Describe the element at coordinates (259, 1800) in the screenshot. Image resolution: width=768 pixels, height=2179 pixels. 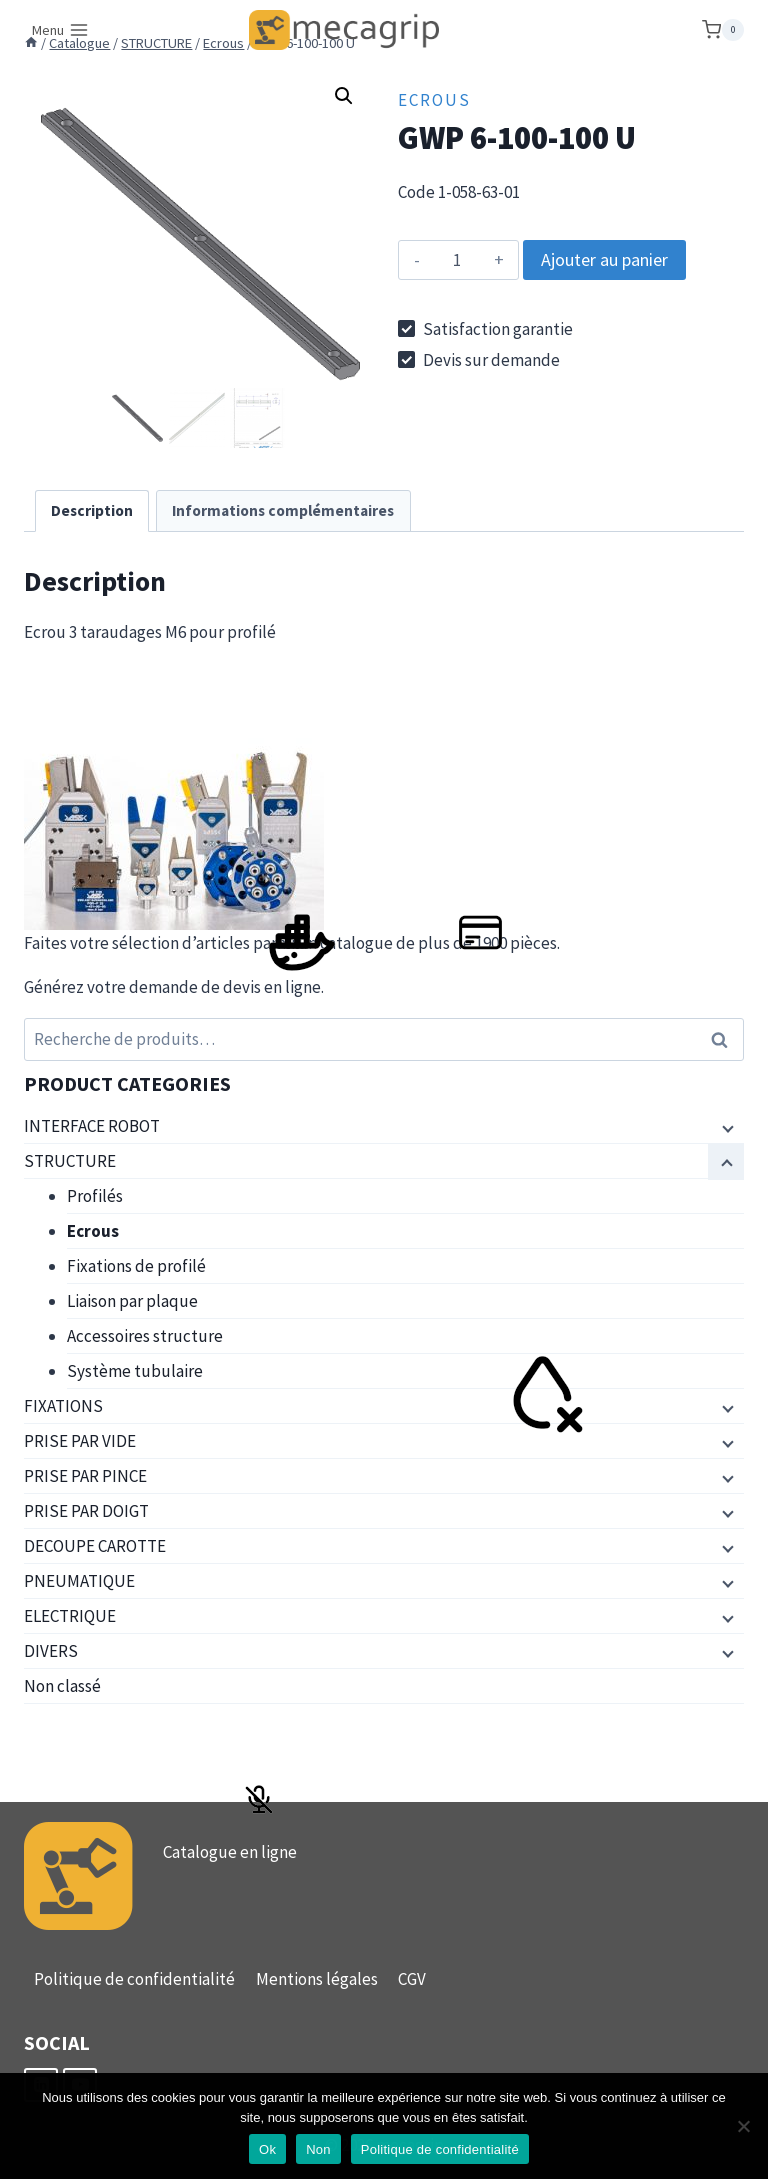
I see `mute your microphone` at that location.